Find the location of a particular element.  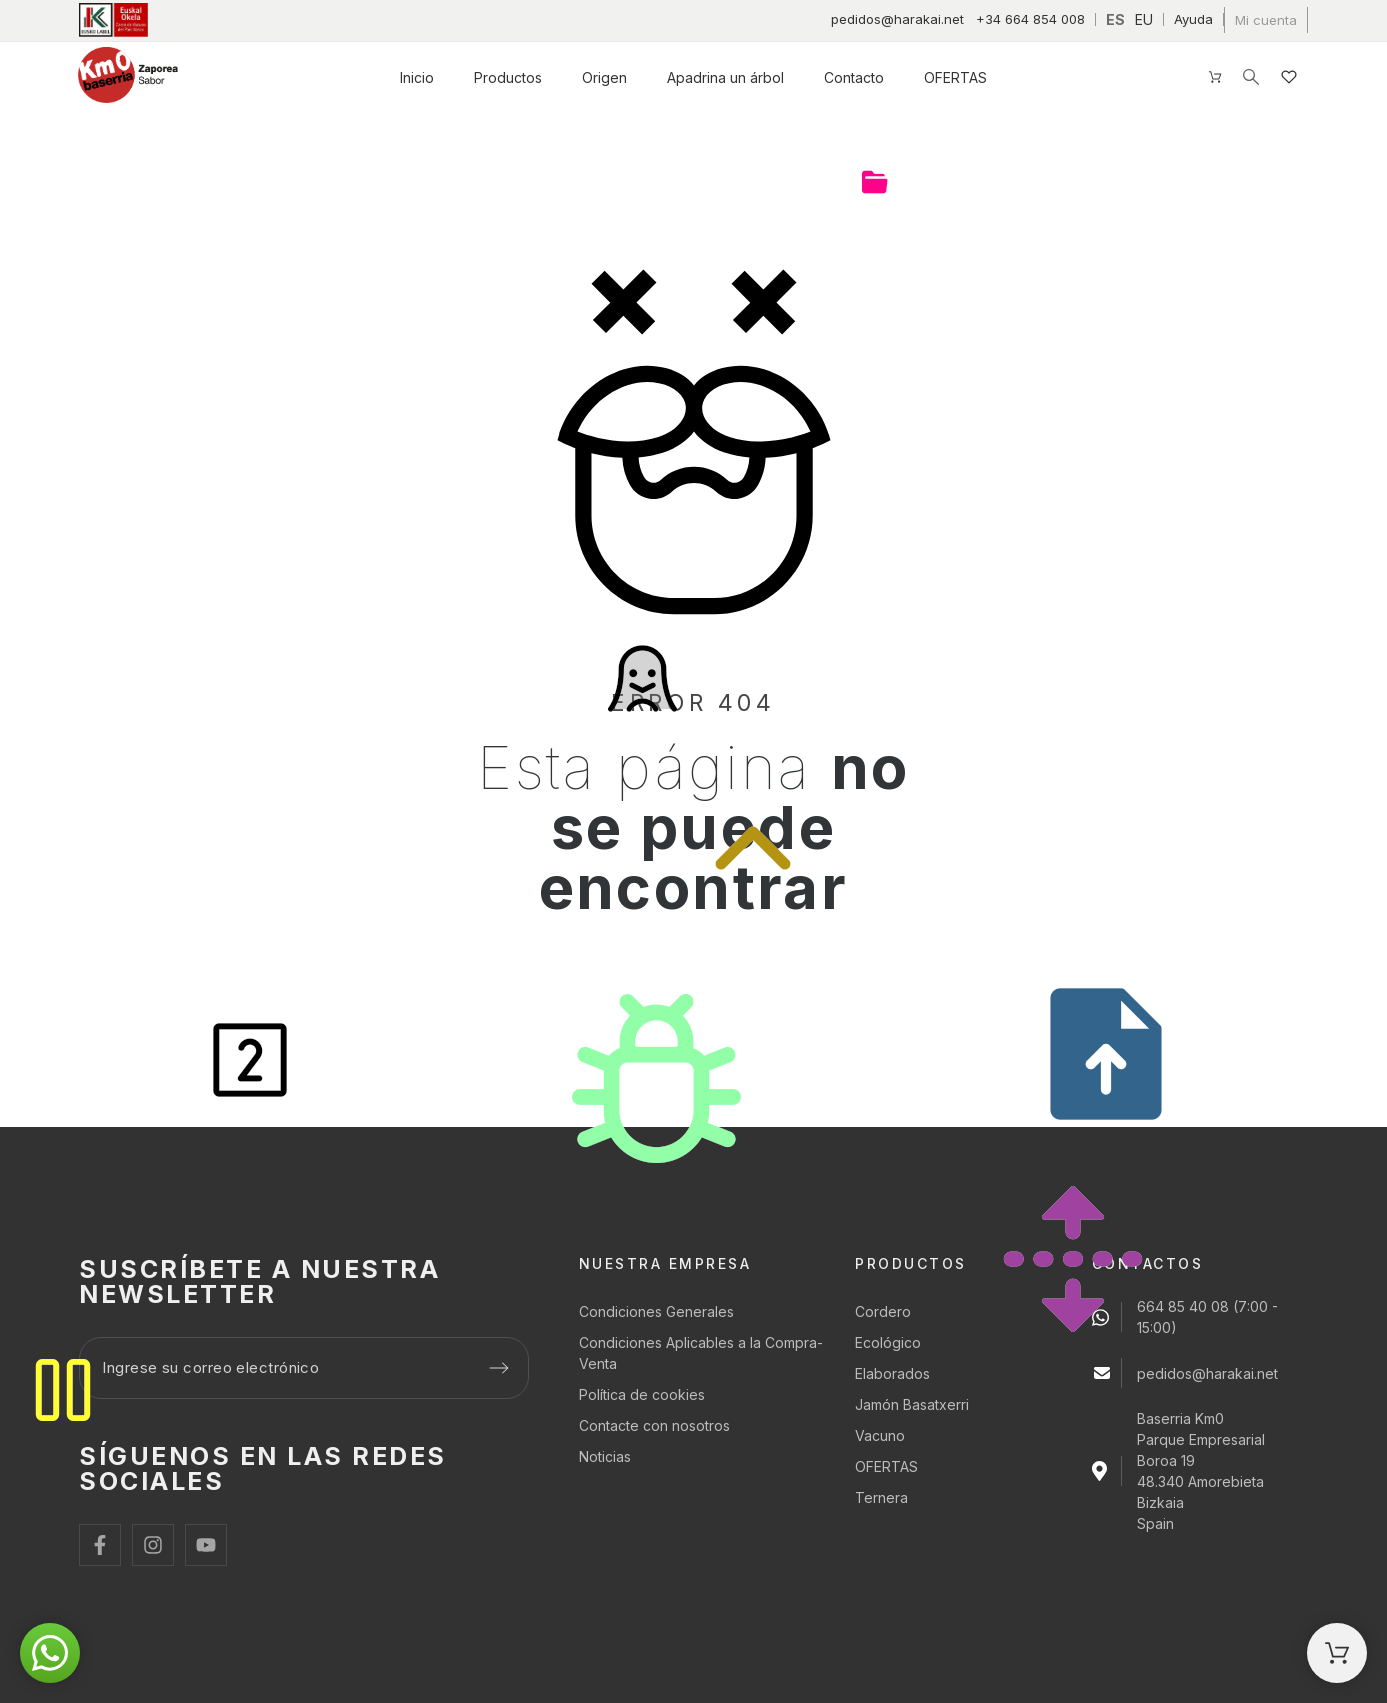

an open folder in a file browser is located at coordinates (875, 182).